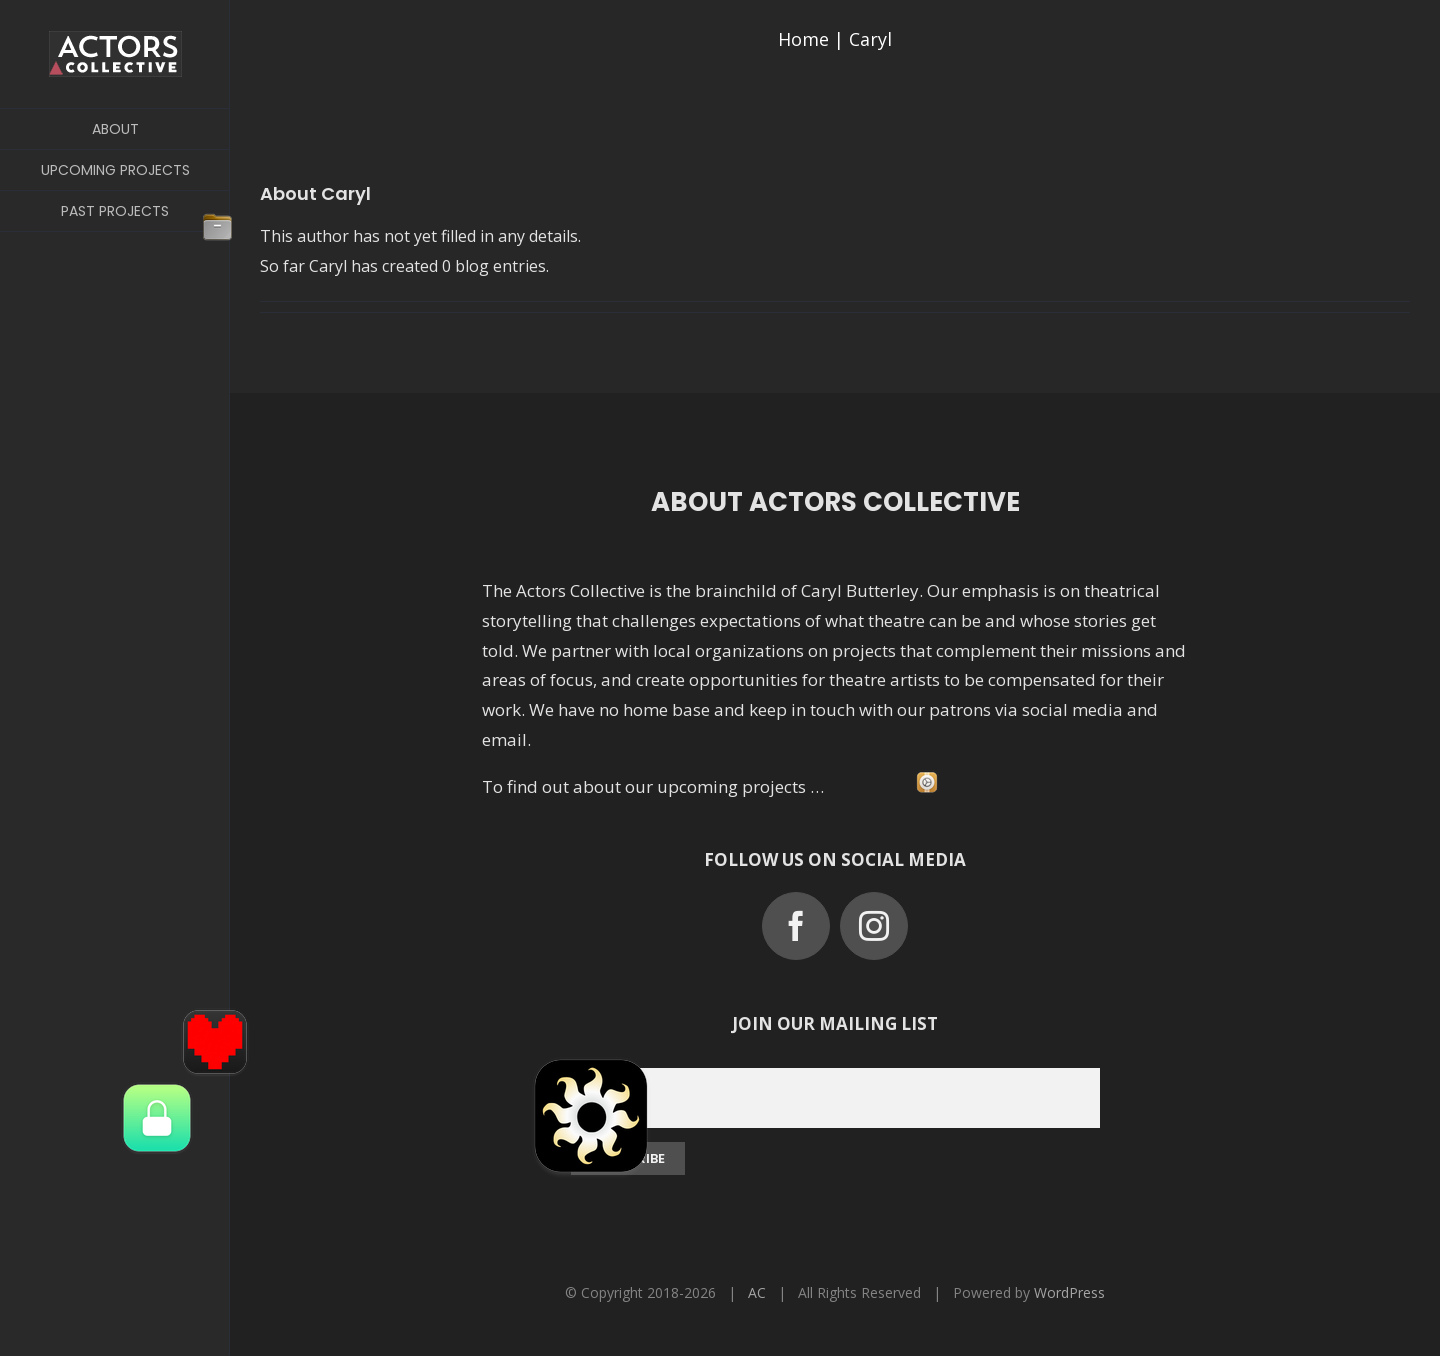  What do you see at coordinates (591, 1116) in the screenshot?
I see `launch Hearts of Iron 2 game` at bounding box center [591, 1116].